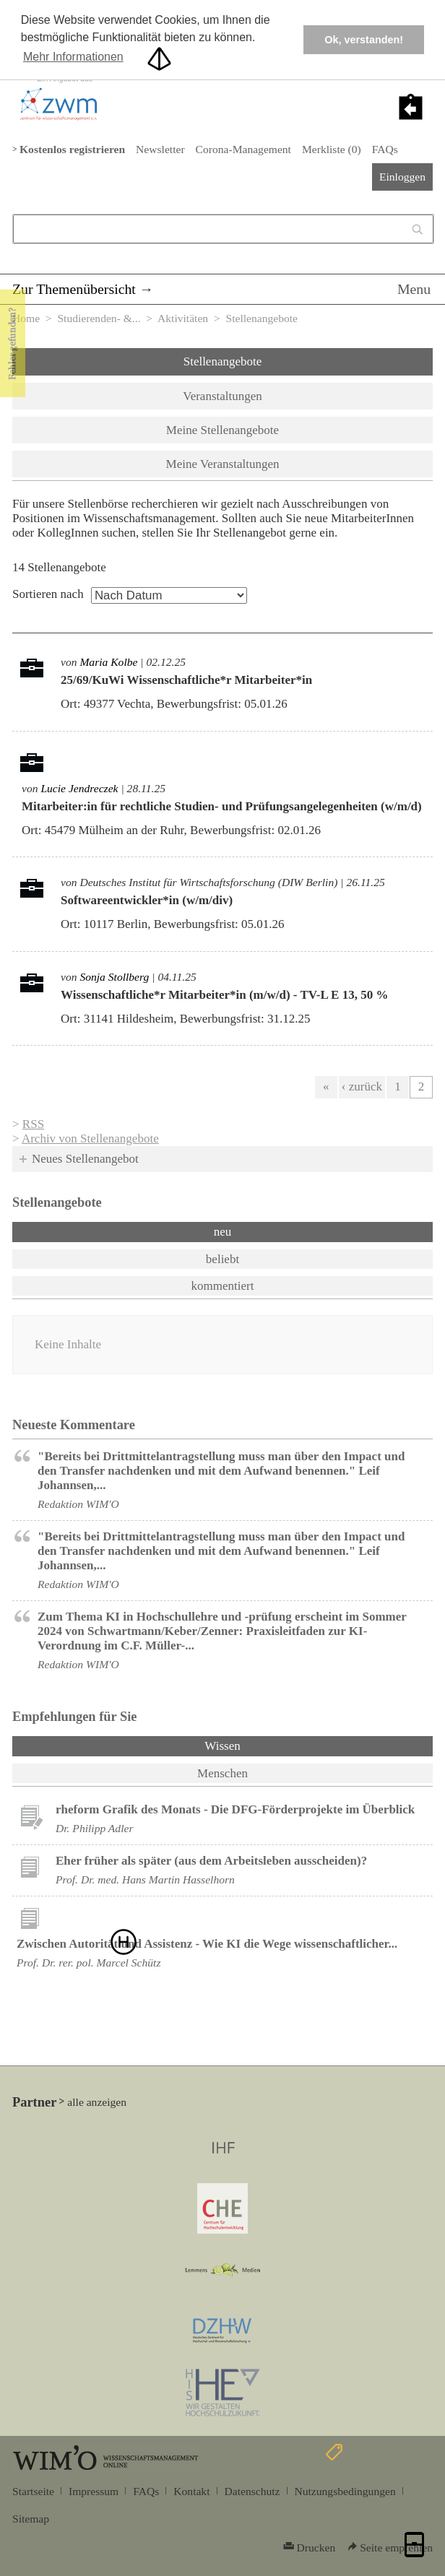 The height and width of the screenshot is (2576, 445). Describe the element at coordinates (414, 2544) in the screenshot. I see `view window sensor status` at that location.